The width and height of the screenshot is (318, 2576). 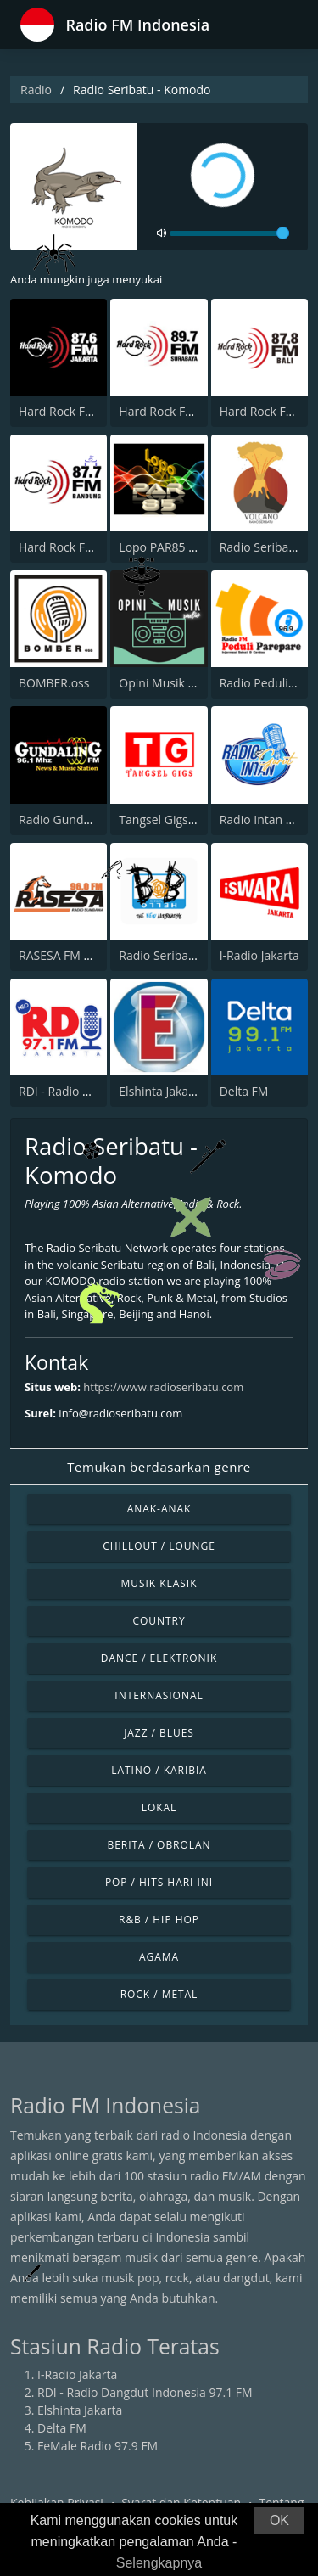 I want to click on deploy orbital defense satellite, so click(x=142, y=576).